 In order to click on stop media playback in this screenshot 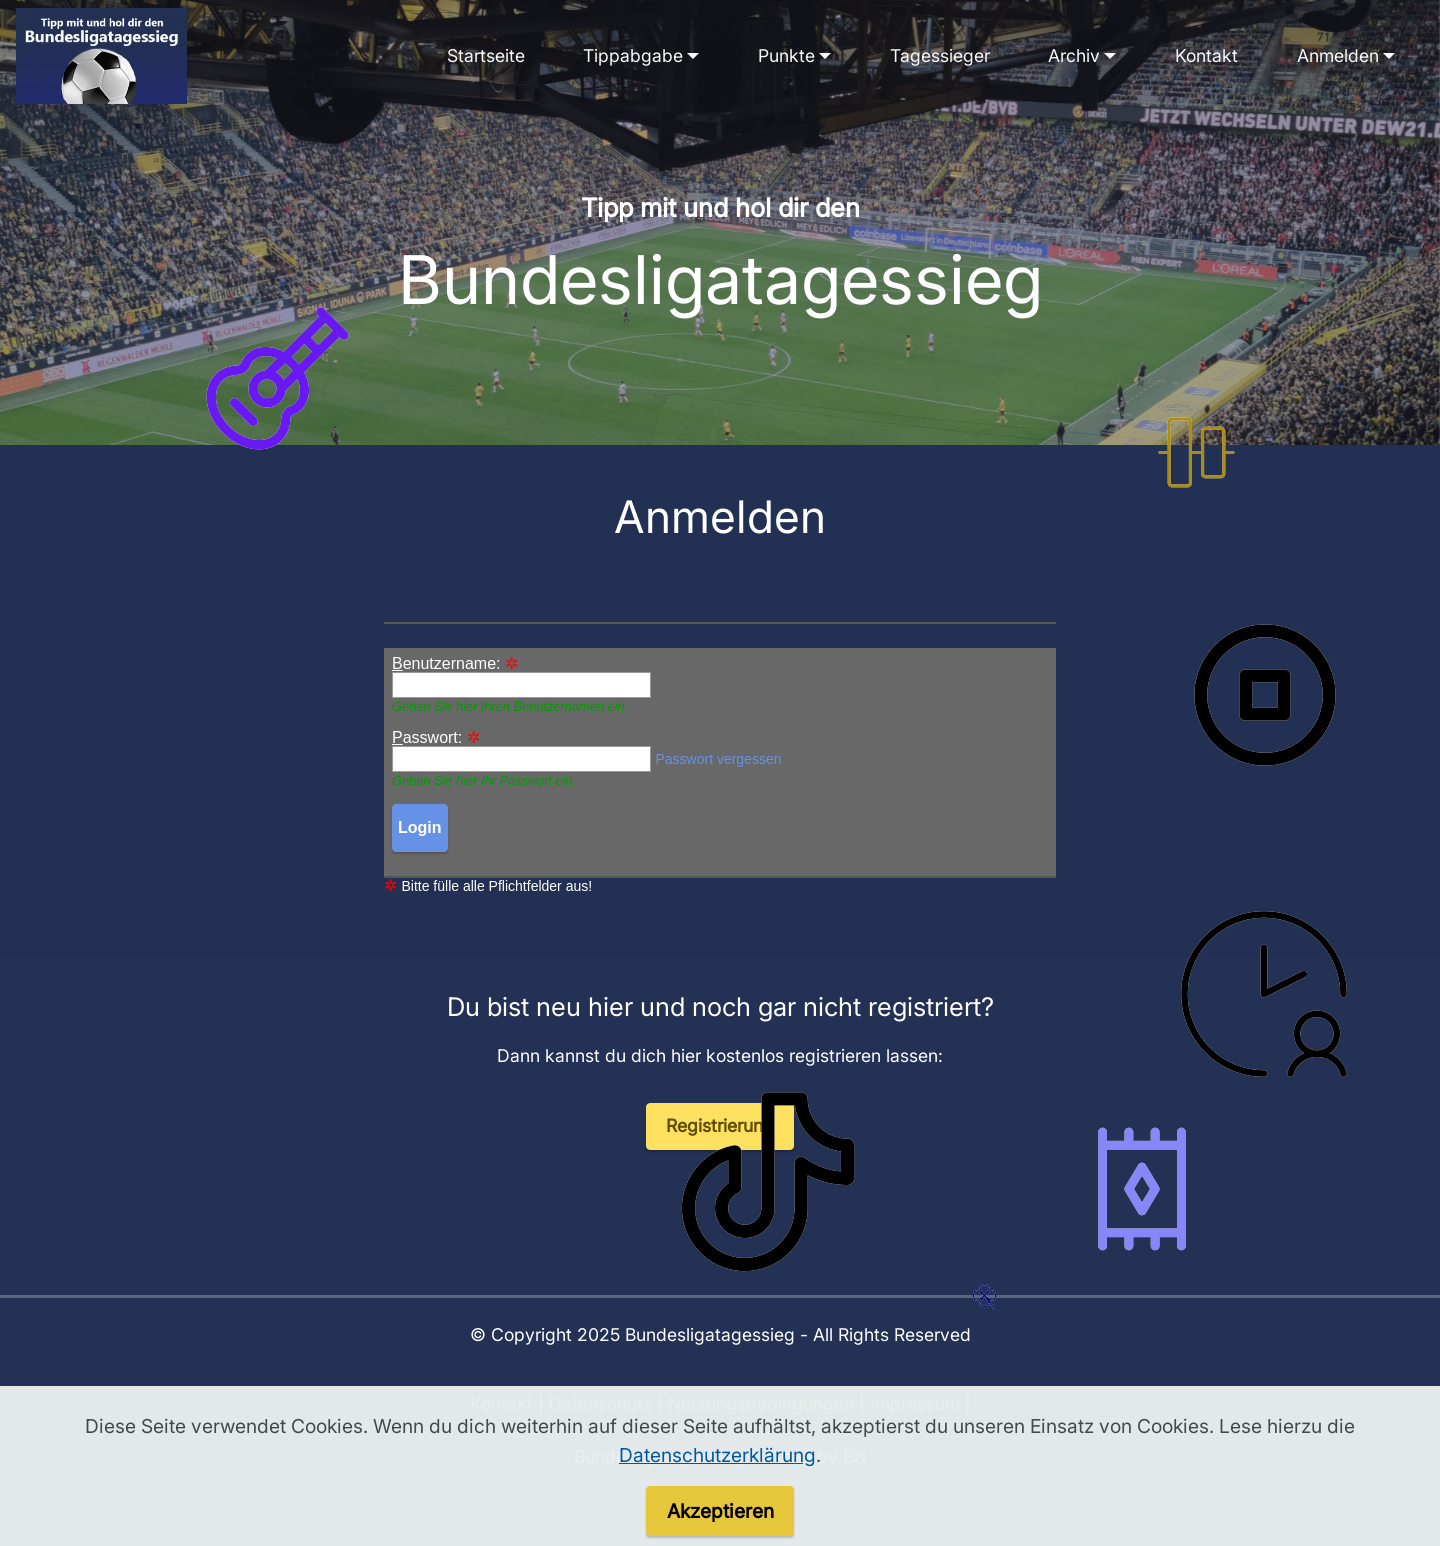, I will do `click(1265, 695)`.